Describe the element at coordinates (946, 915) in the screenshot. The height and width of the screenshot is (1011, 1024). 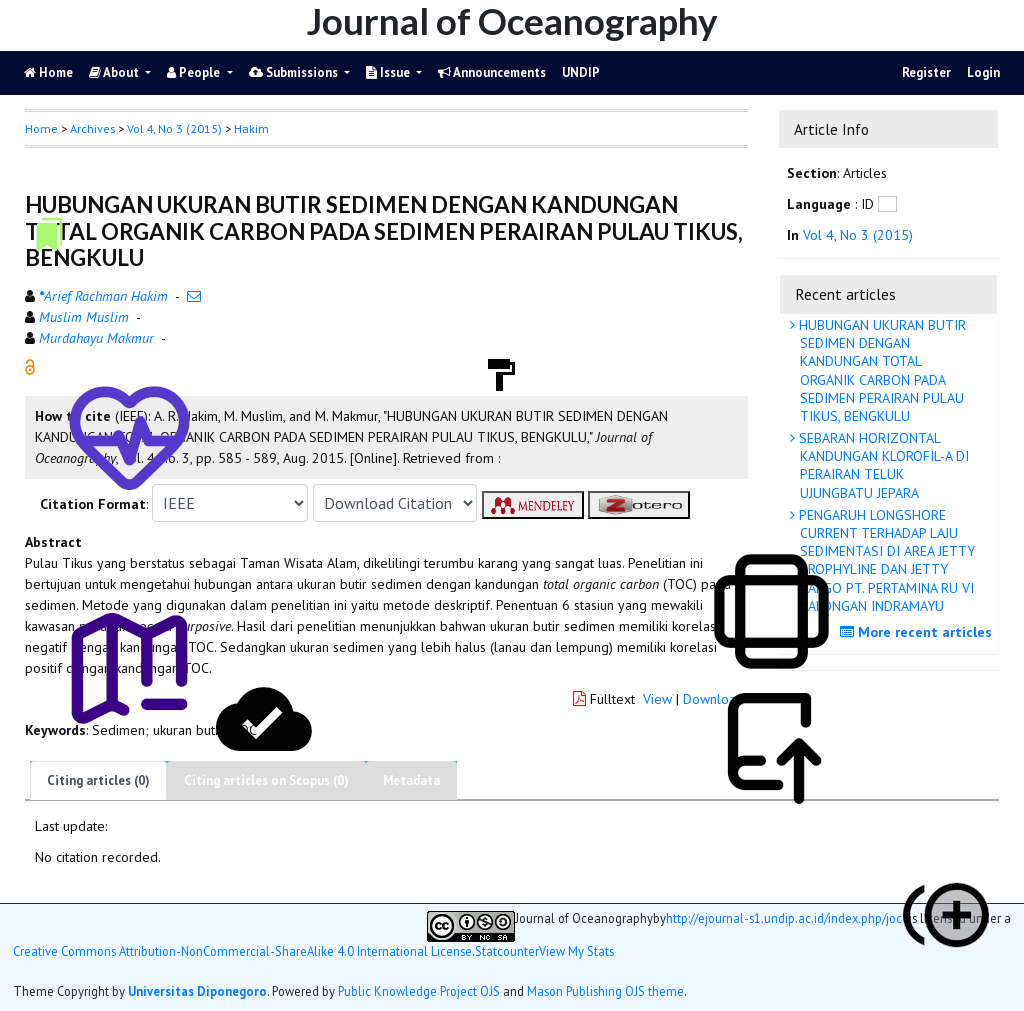
I see `add a duplicate control point` at that location.